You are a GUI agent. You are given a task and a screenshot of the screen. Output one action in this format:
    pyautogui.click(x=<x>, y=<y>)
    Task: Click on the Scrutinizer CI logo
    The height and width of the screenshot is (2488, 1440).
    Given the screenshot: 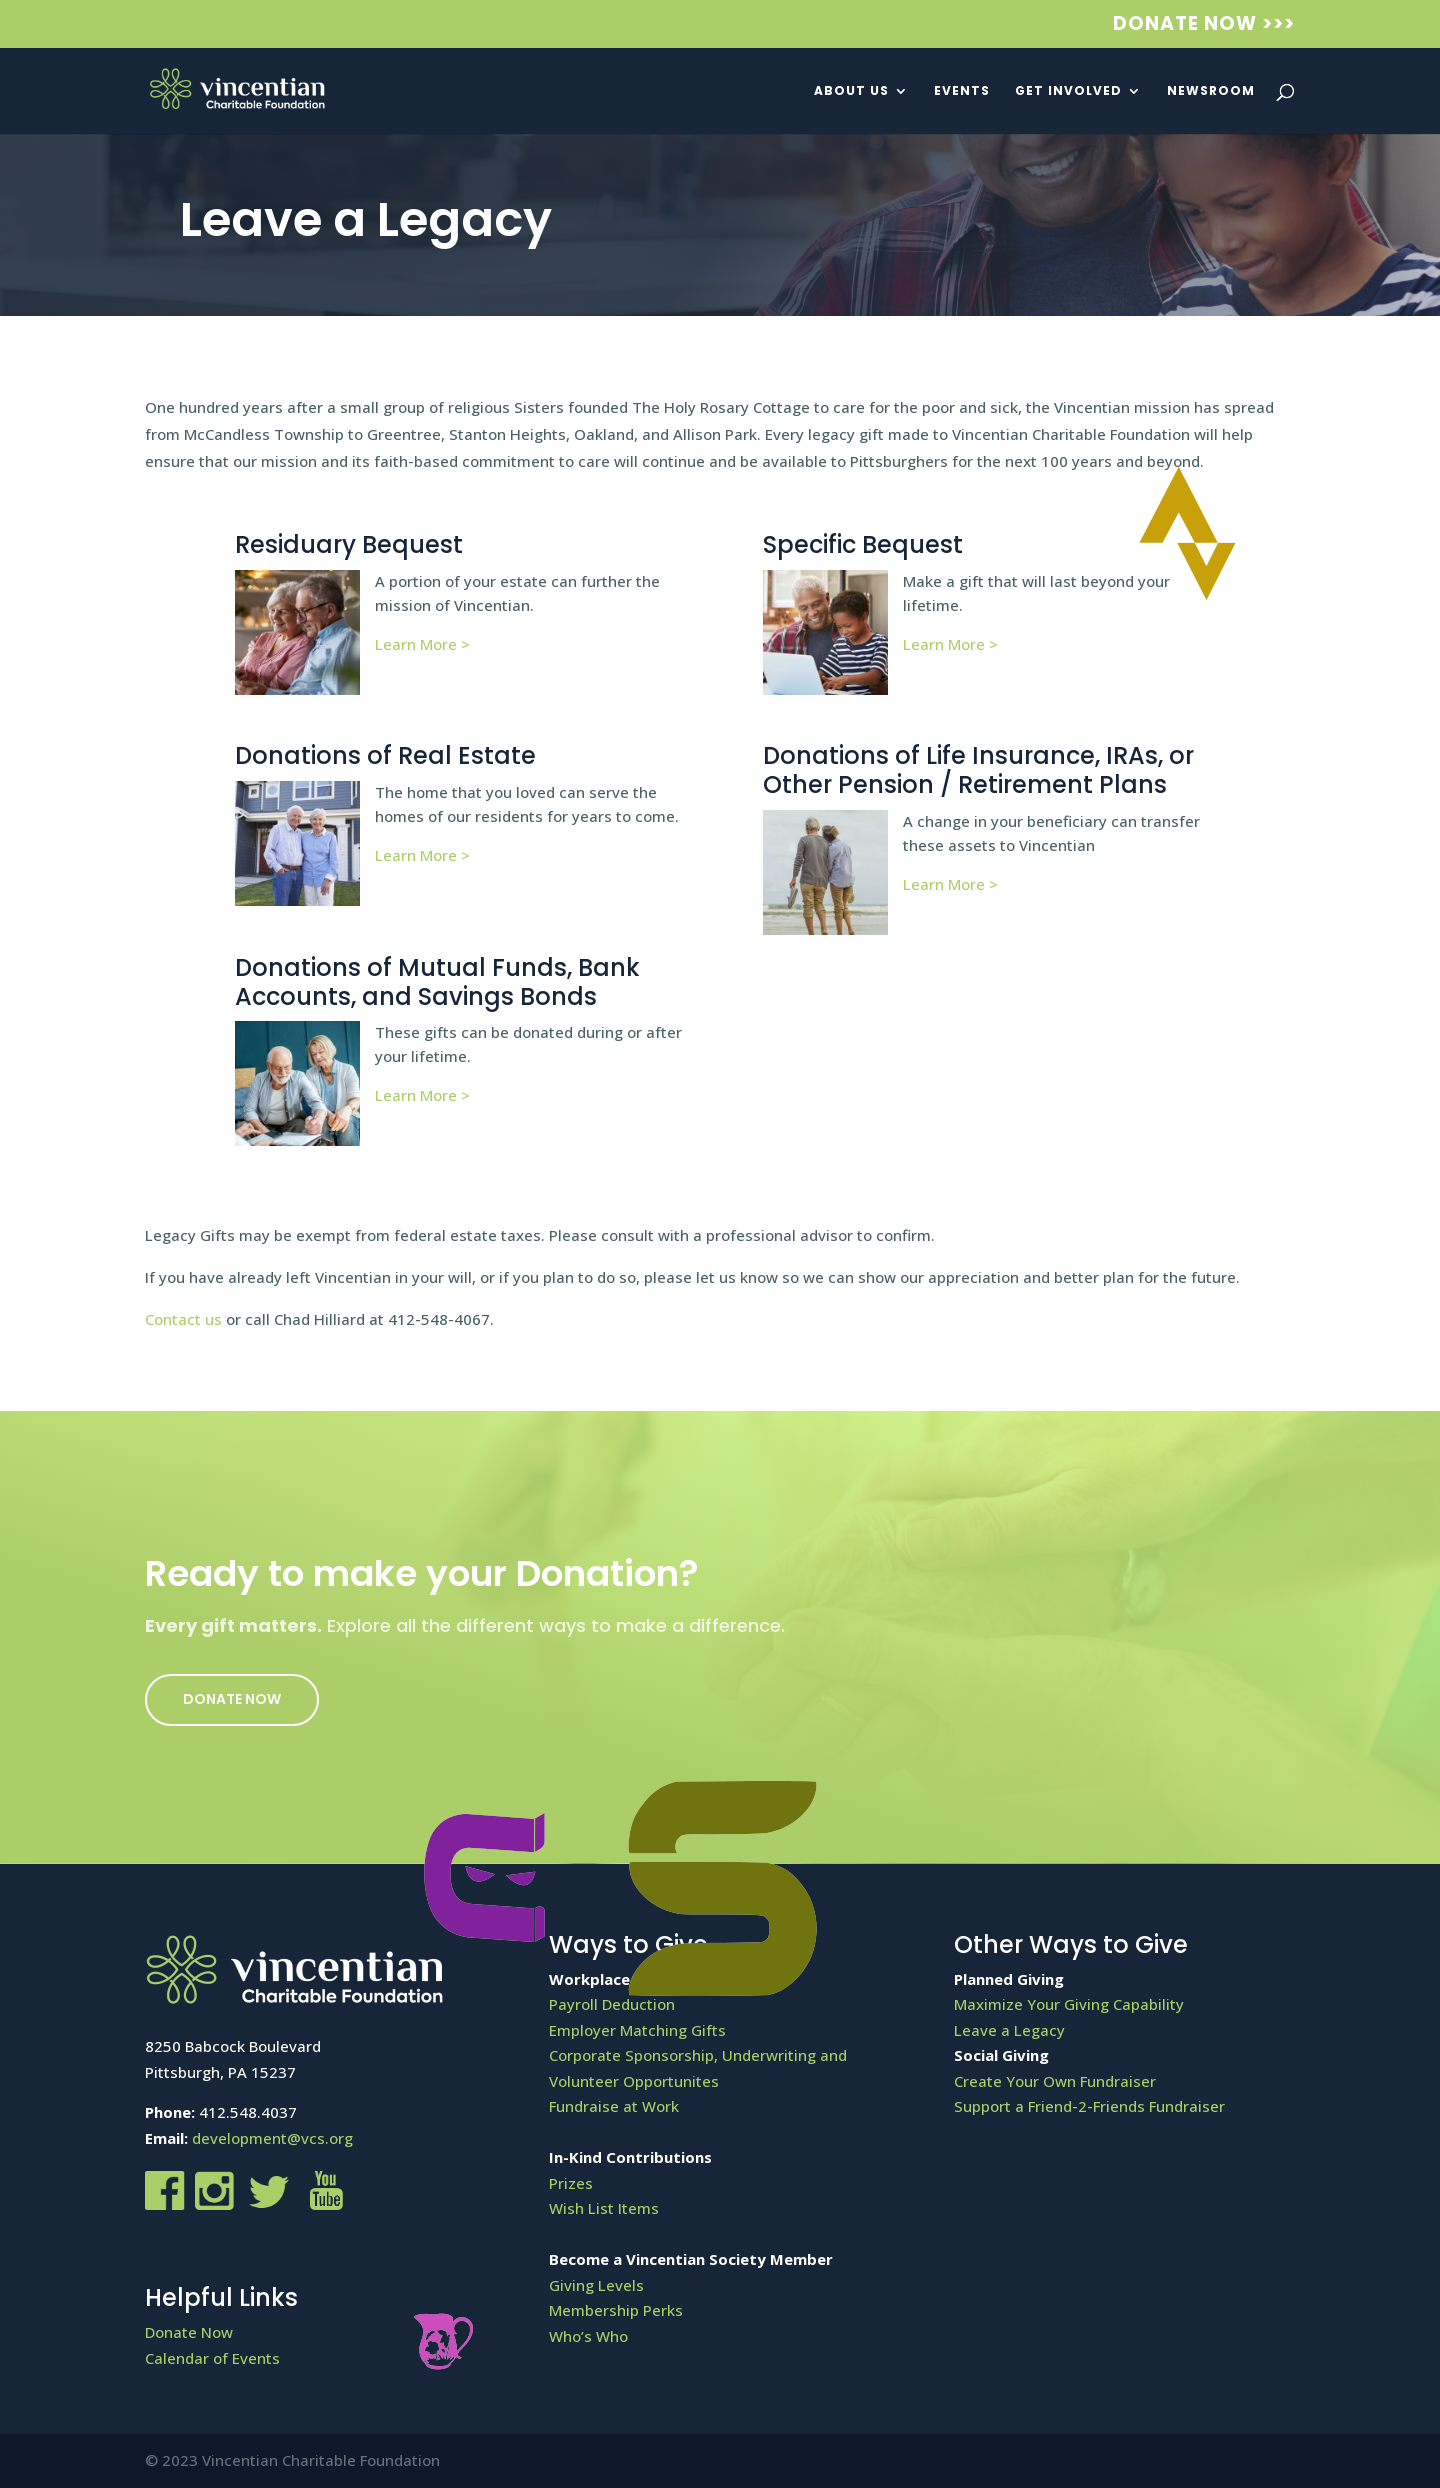 What is the action you would take?
    pyautogui.click(x=722, y=1888)
    